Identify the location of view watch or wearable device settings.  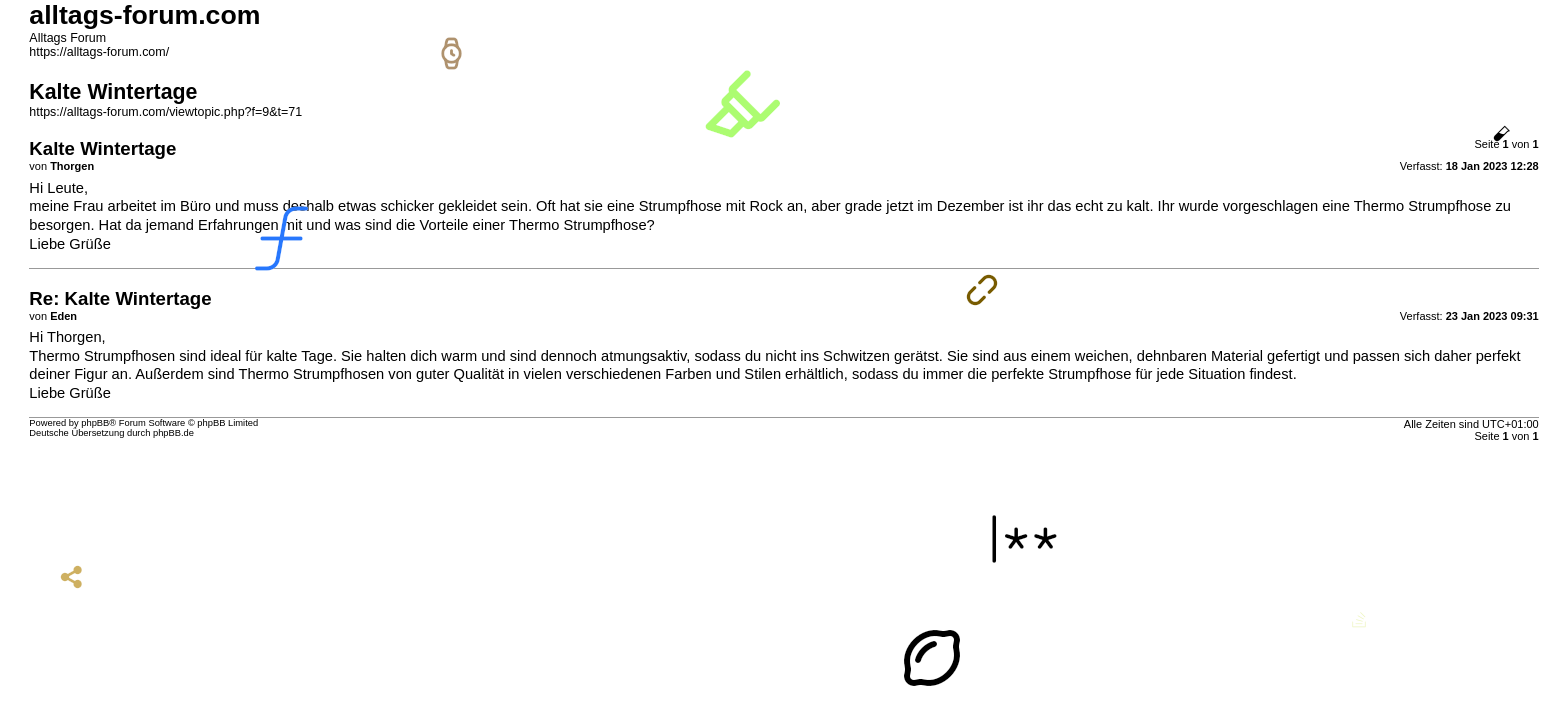
(451, 53).